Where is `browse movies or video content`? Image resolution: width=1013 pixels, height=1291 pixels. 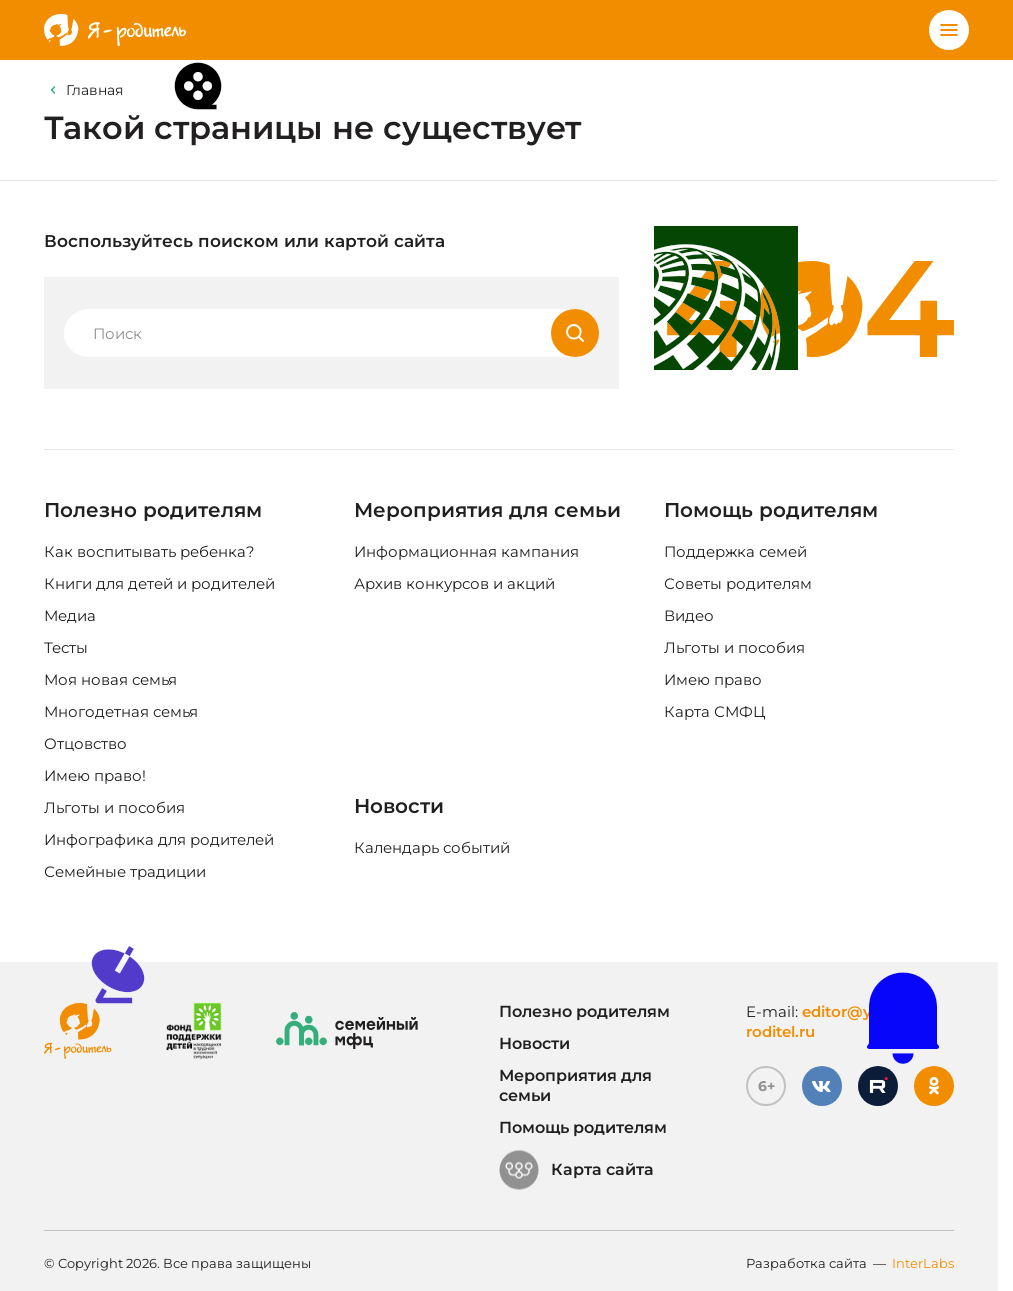
browse movies or video content is located at coordinates (198, 86).